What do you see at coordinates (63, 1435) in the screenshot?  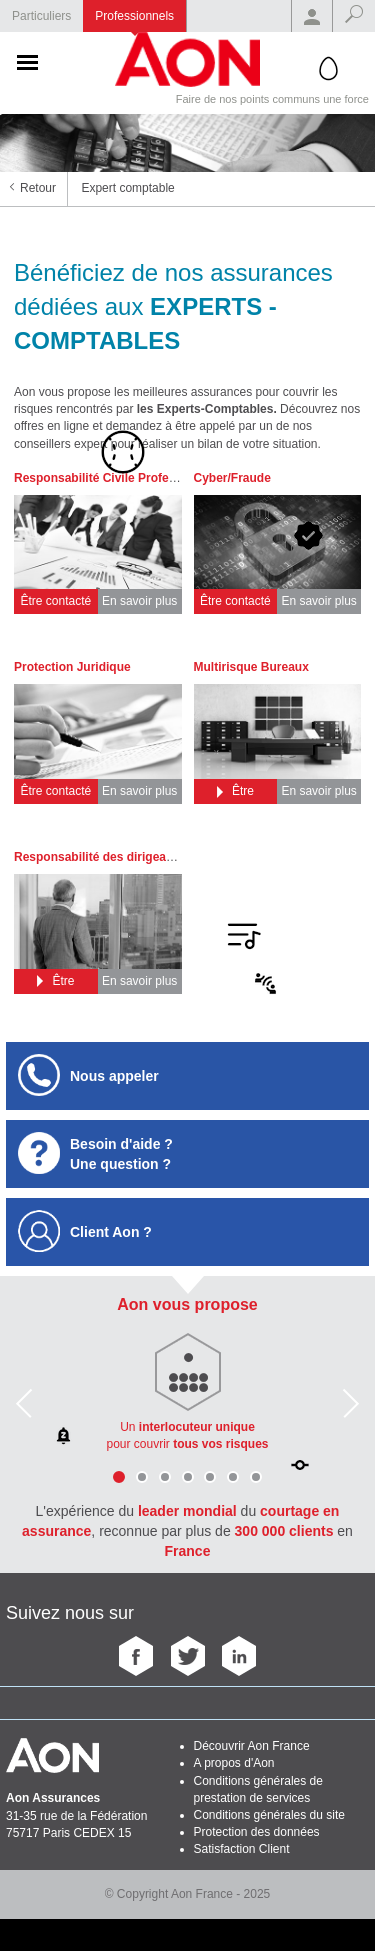 I see `notifications are paused or snoozed` at bounding box center [63, 1435].